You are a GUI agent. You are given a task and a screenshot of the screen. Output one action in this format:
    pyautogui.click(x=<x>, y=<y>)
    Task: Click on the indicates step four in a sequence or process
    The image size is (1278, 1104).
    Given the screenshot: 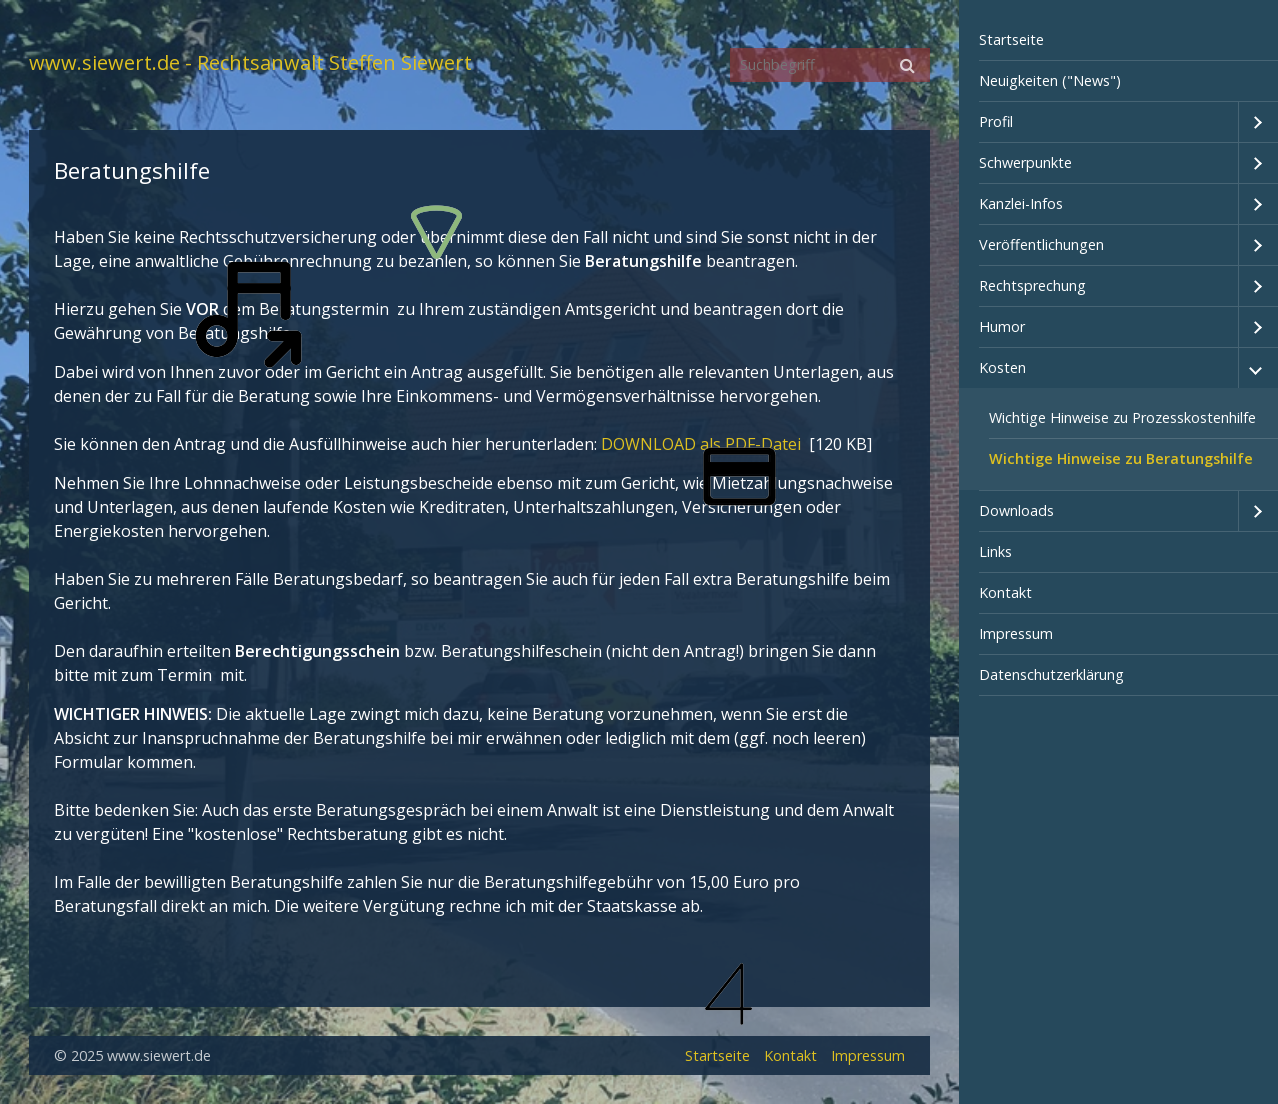 What is the action you would take?
    pyautogui.click(x=730, y=994)
    